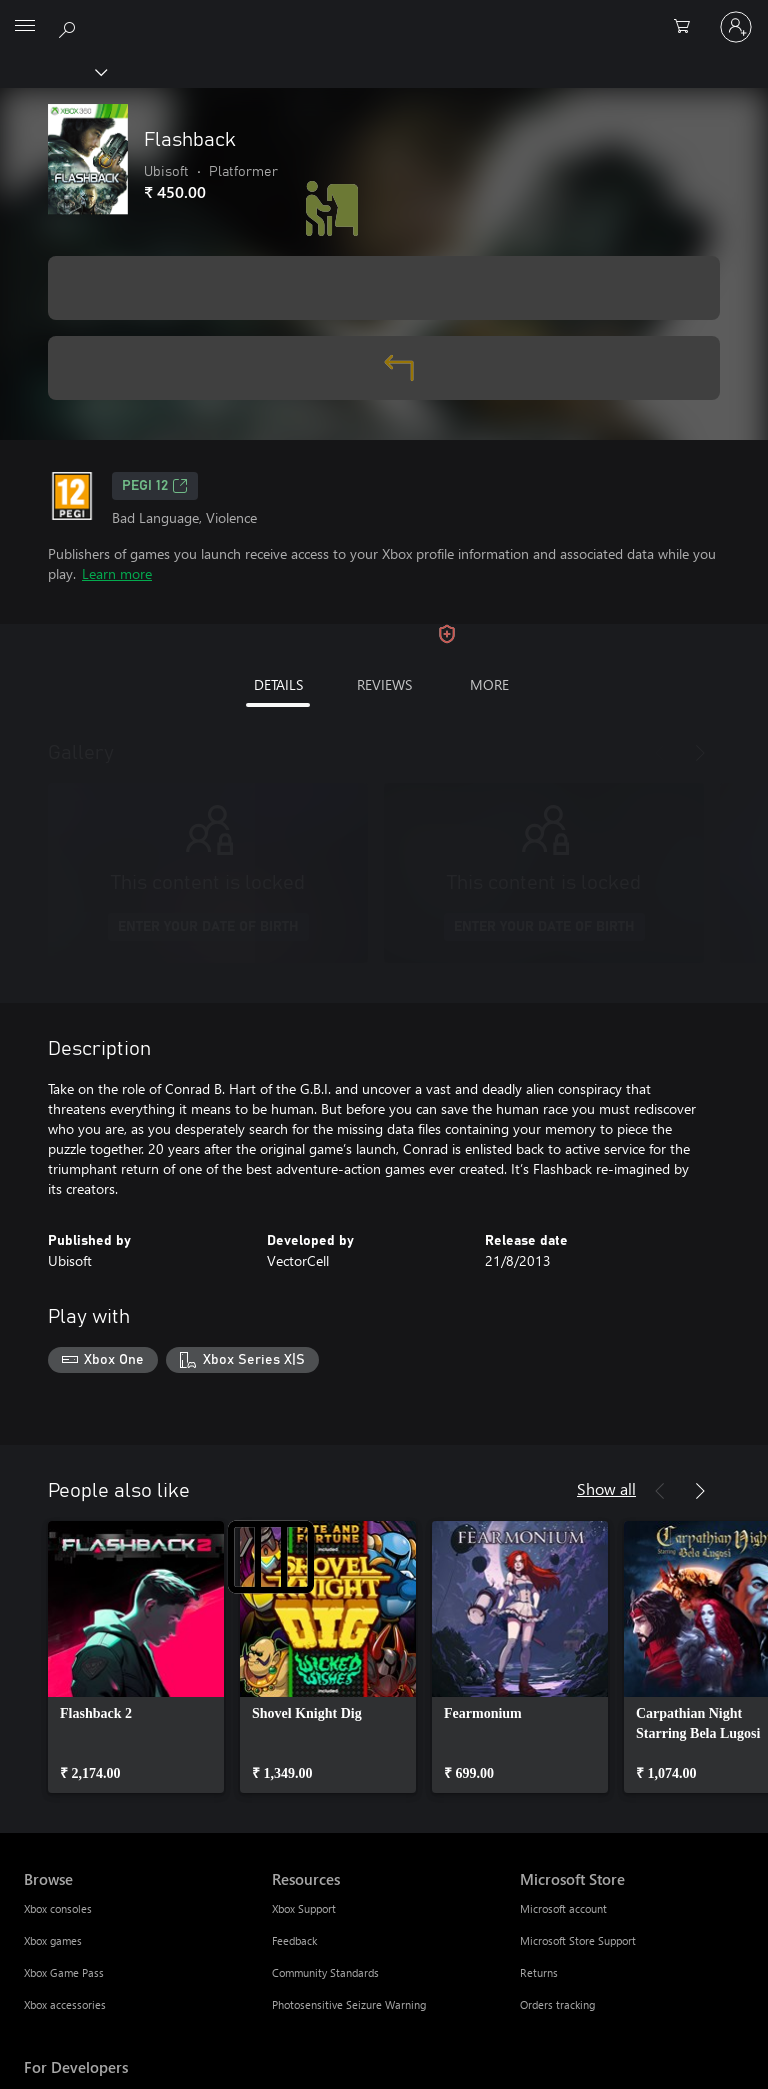  Describe the element at coordinates (330, 208) in the screenshot. I see `access voting or polling booth` at that location.